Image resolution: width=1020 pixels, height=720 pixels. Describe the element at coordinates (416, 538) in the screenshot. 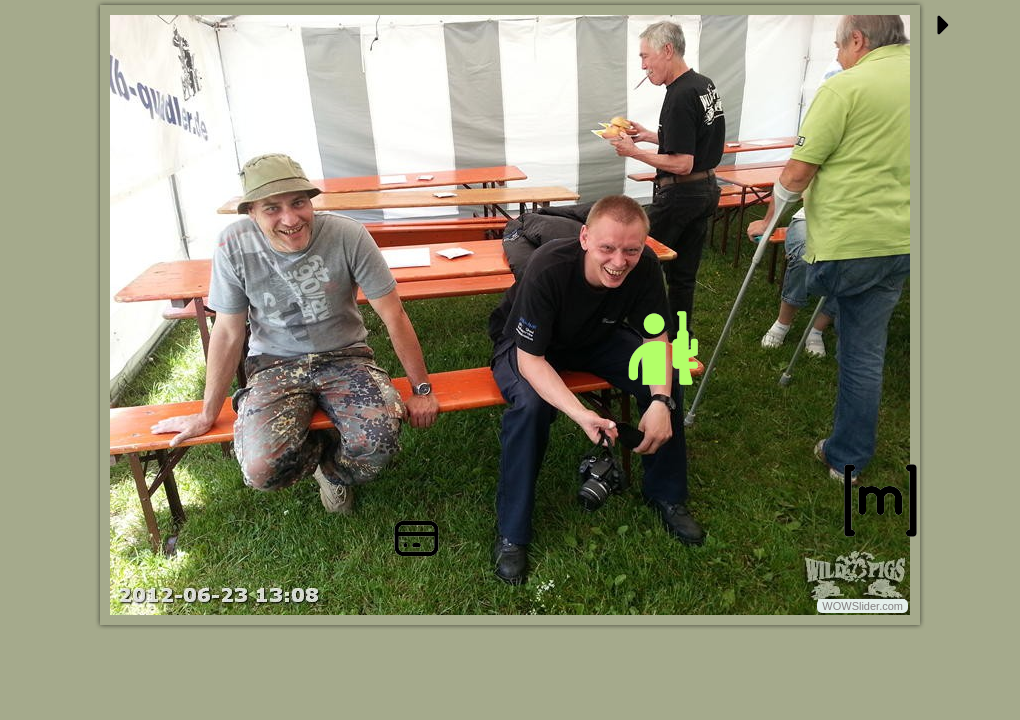

I see `manage payment methods` at that location.